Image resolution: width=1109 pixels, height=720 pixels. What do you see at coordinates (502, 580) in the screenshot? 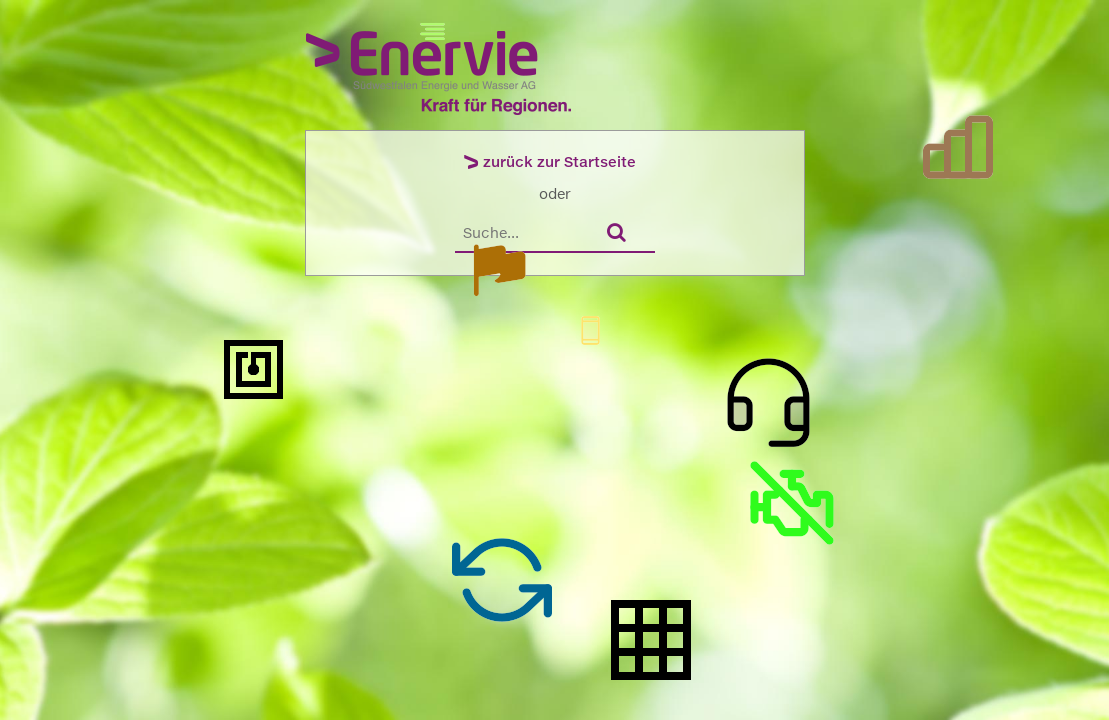
I see `refresh or reload content` at bounding box center [502, 580].